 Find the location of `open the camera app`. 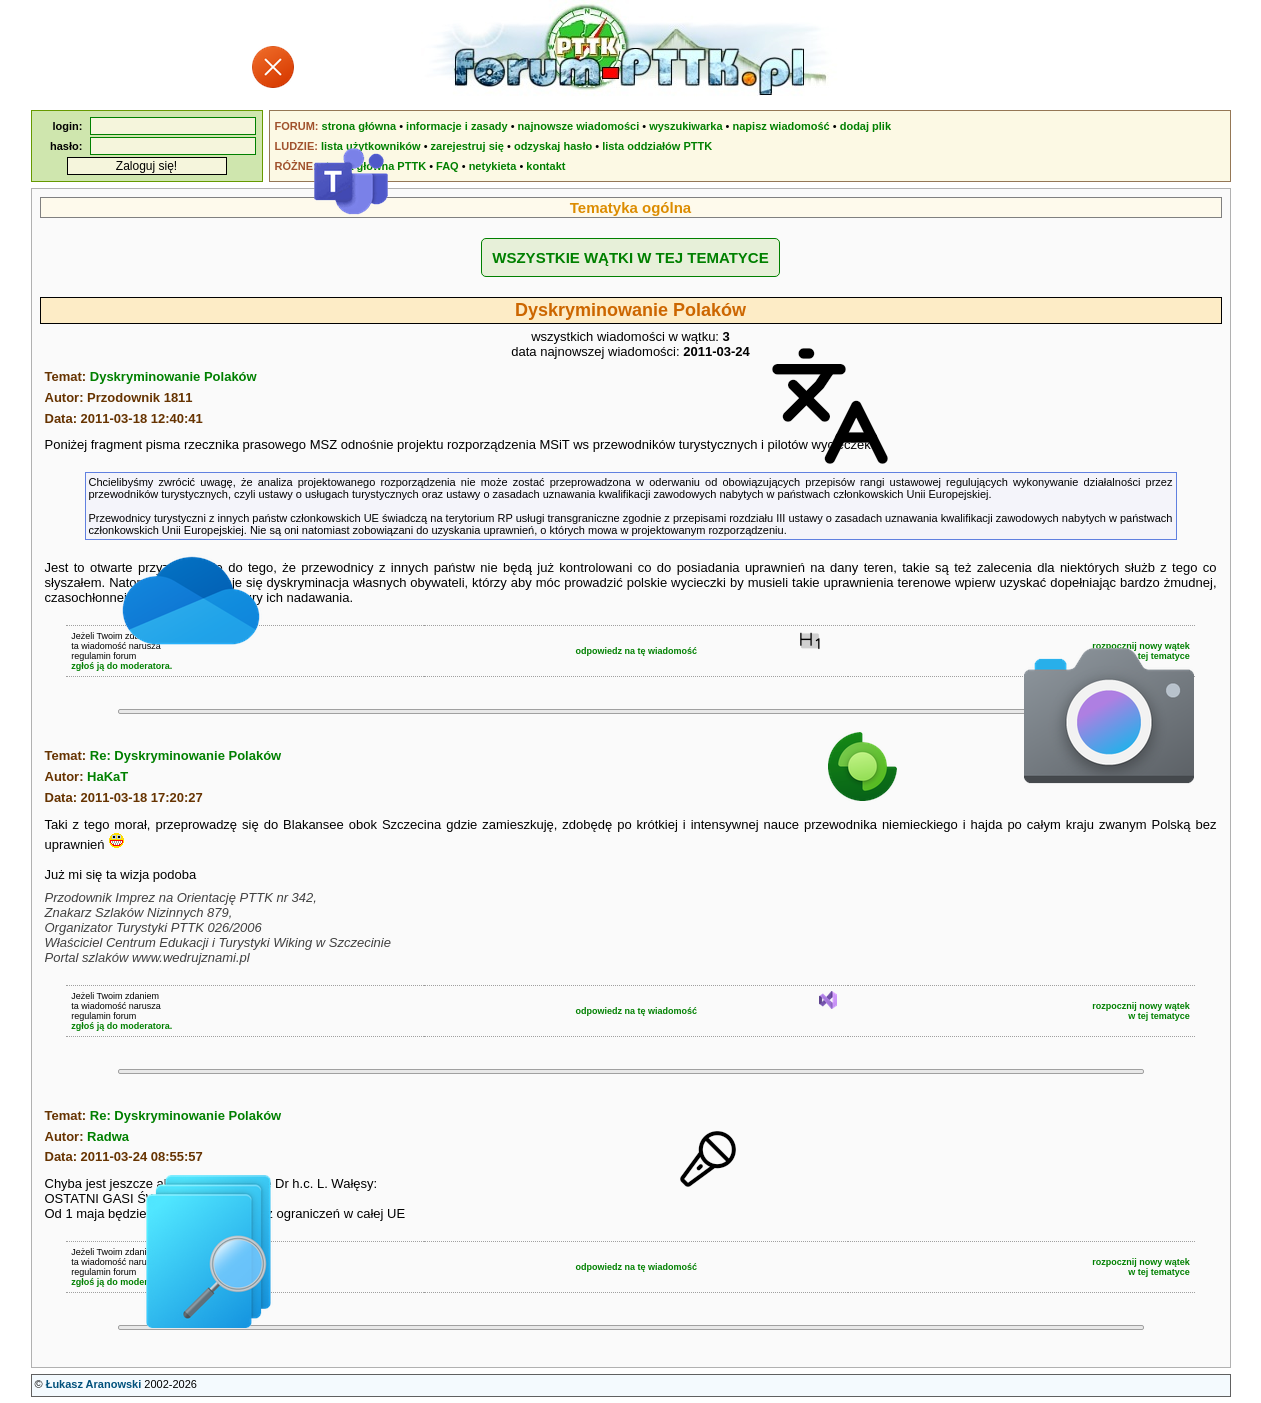

open the camera app is located at coordinates (1109, 716).